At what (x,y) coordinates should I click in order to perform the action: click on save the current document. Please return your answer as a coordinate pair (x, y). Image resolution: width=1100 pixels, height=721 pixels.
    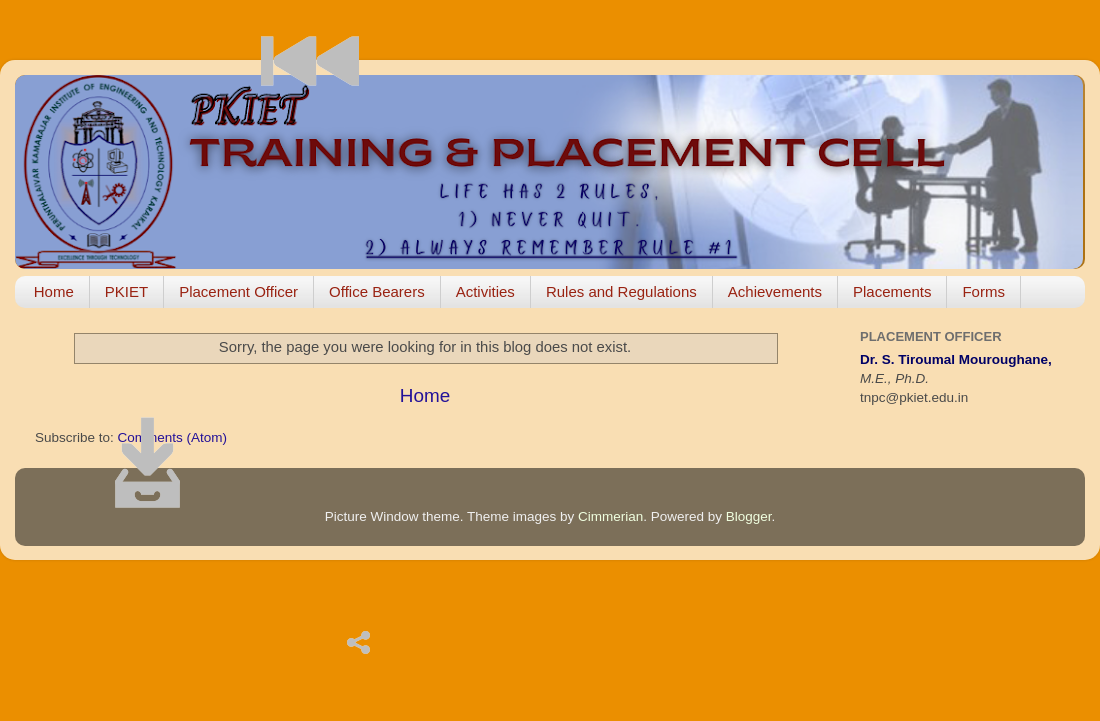
    Looking at the image, I should click on (147, 462).